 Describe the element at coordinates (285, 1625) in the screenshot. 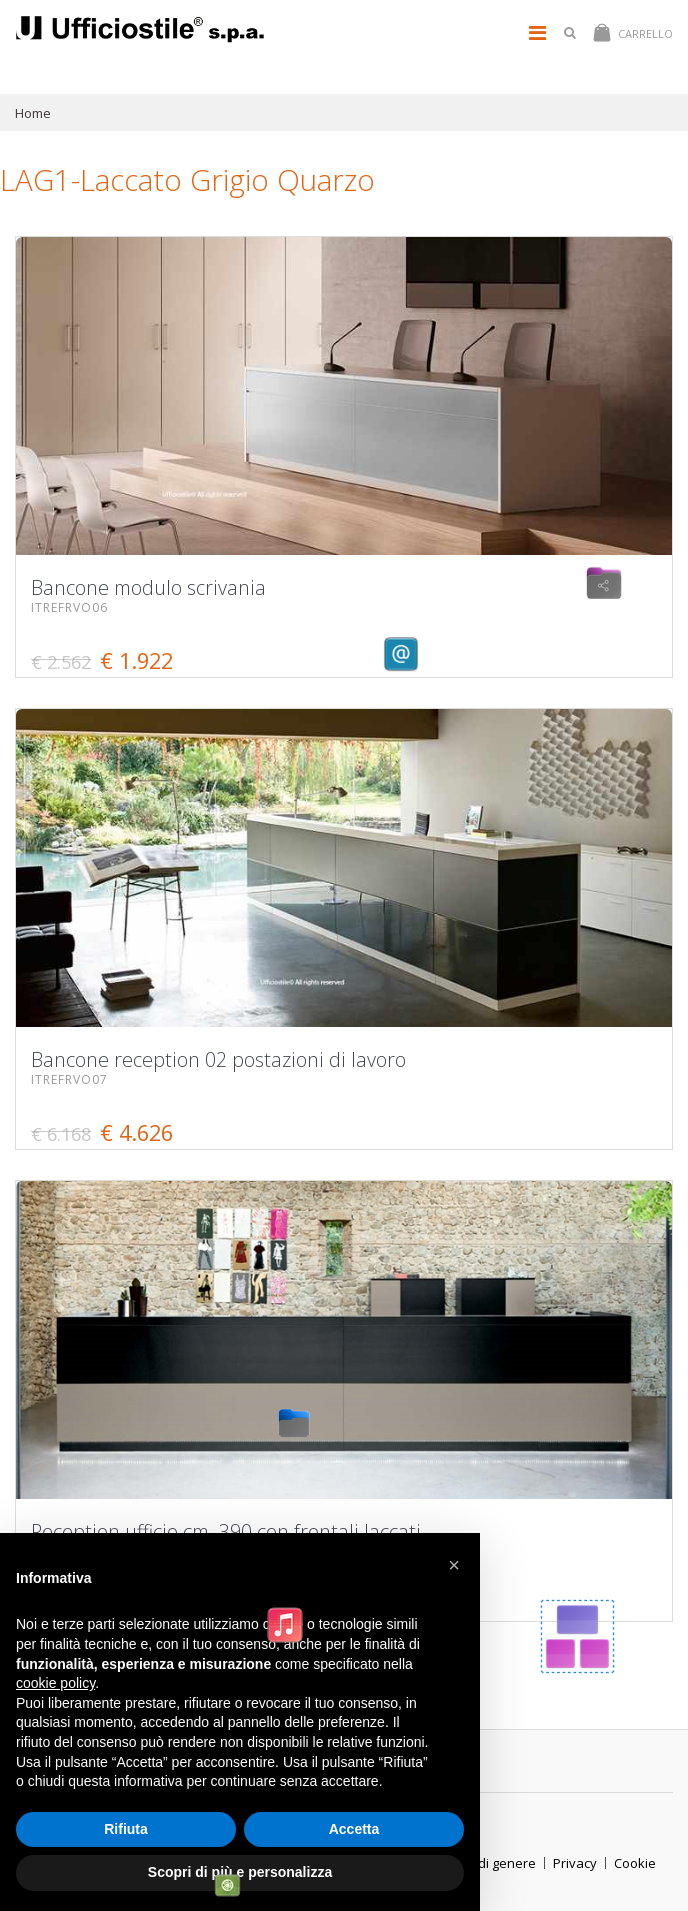

I see `open the music player app` at that location.